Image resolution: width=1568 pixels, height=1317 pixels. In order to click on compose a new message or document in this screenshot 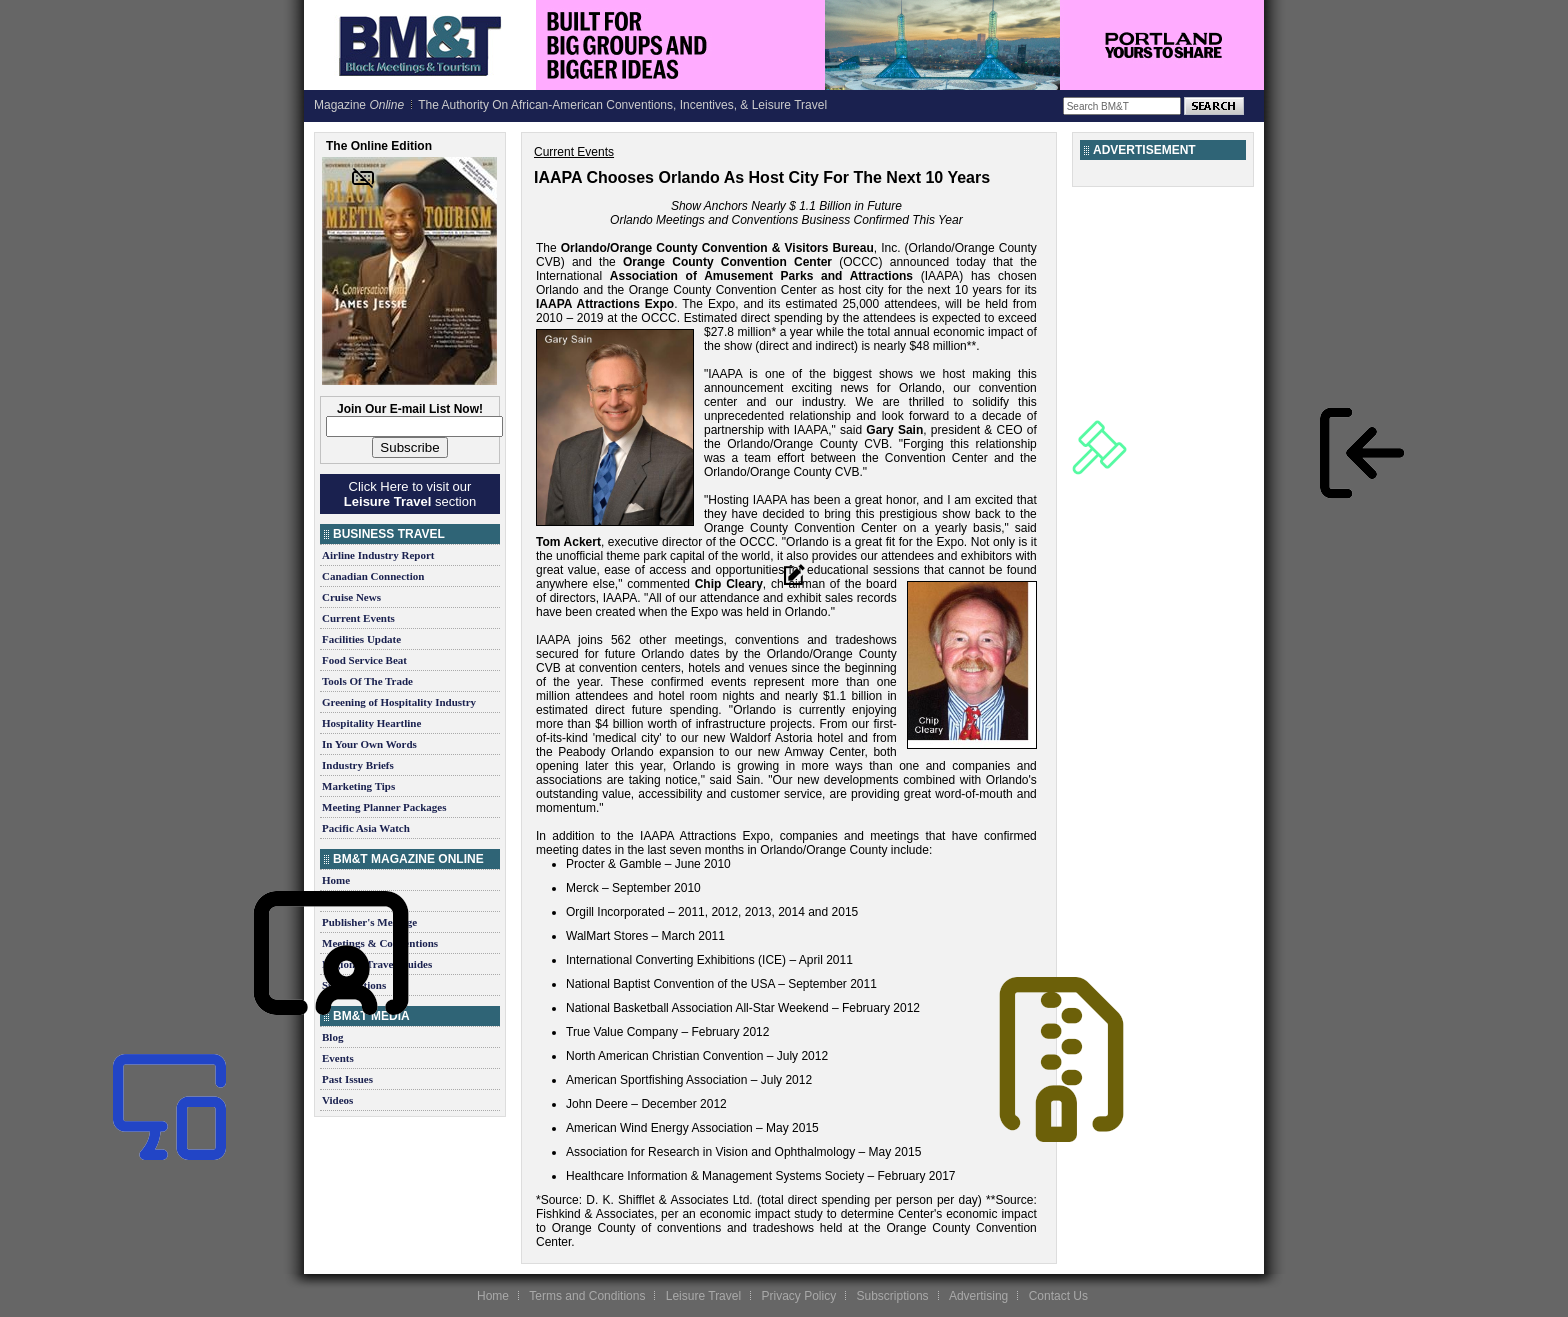, I will do `click(794, 574)`.